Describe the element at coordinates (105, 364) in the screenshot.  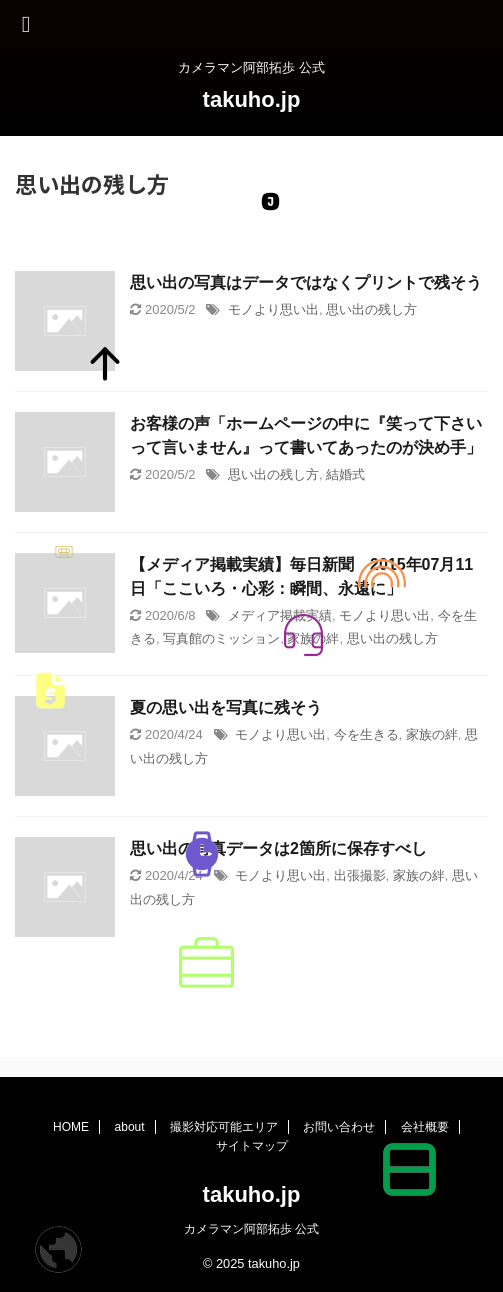
I see `move up or scroll to top` at that location.